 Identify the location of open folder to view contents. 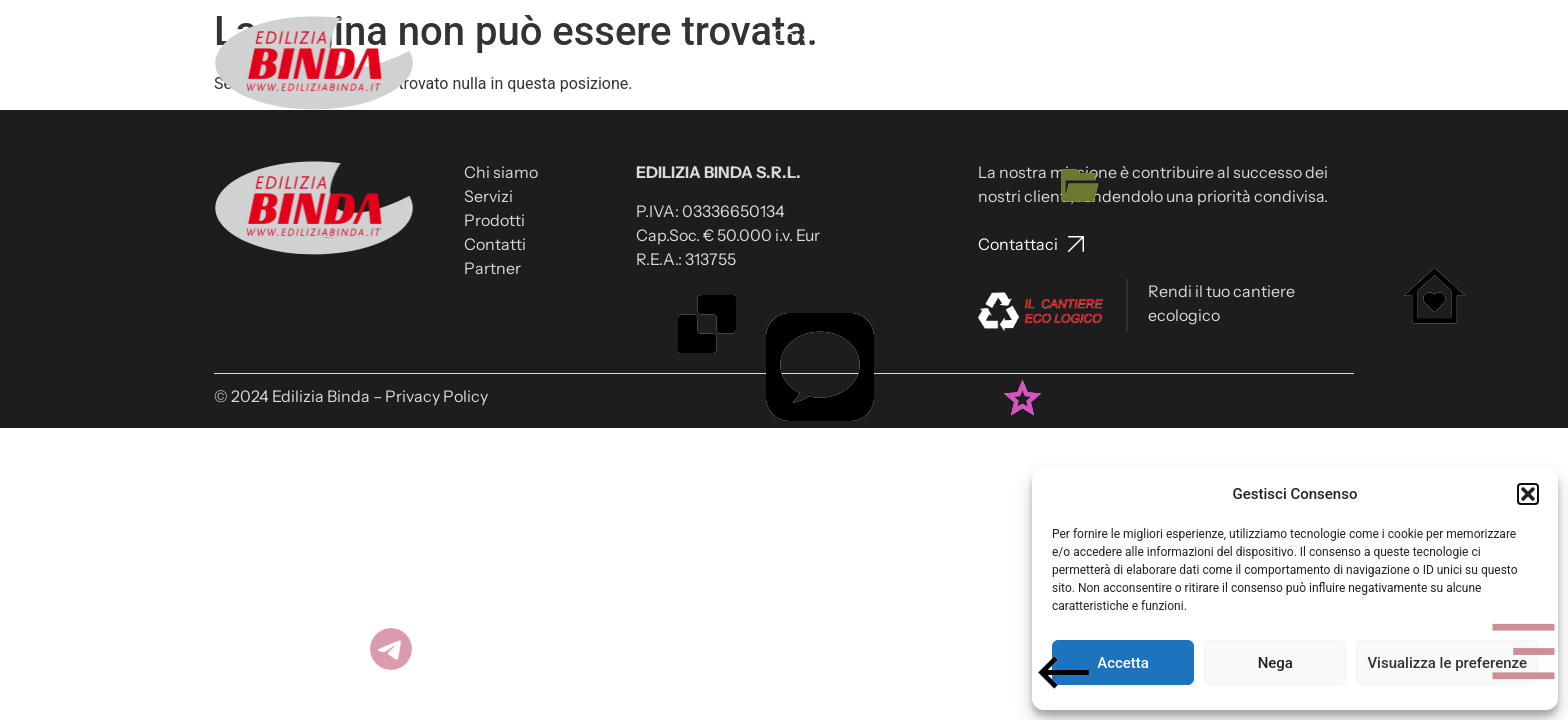
(1079, 185).